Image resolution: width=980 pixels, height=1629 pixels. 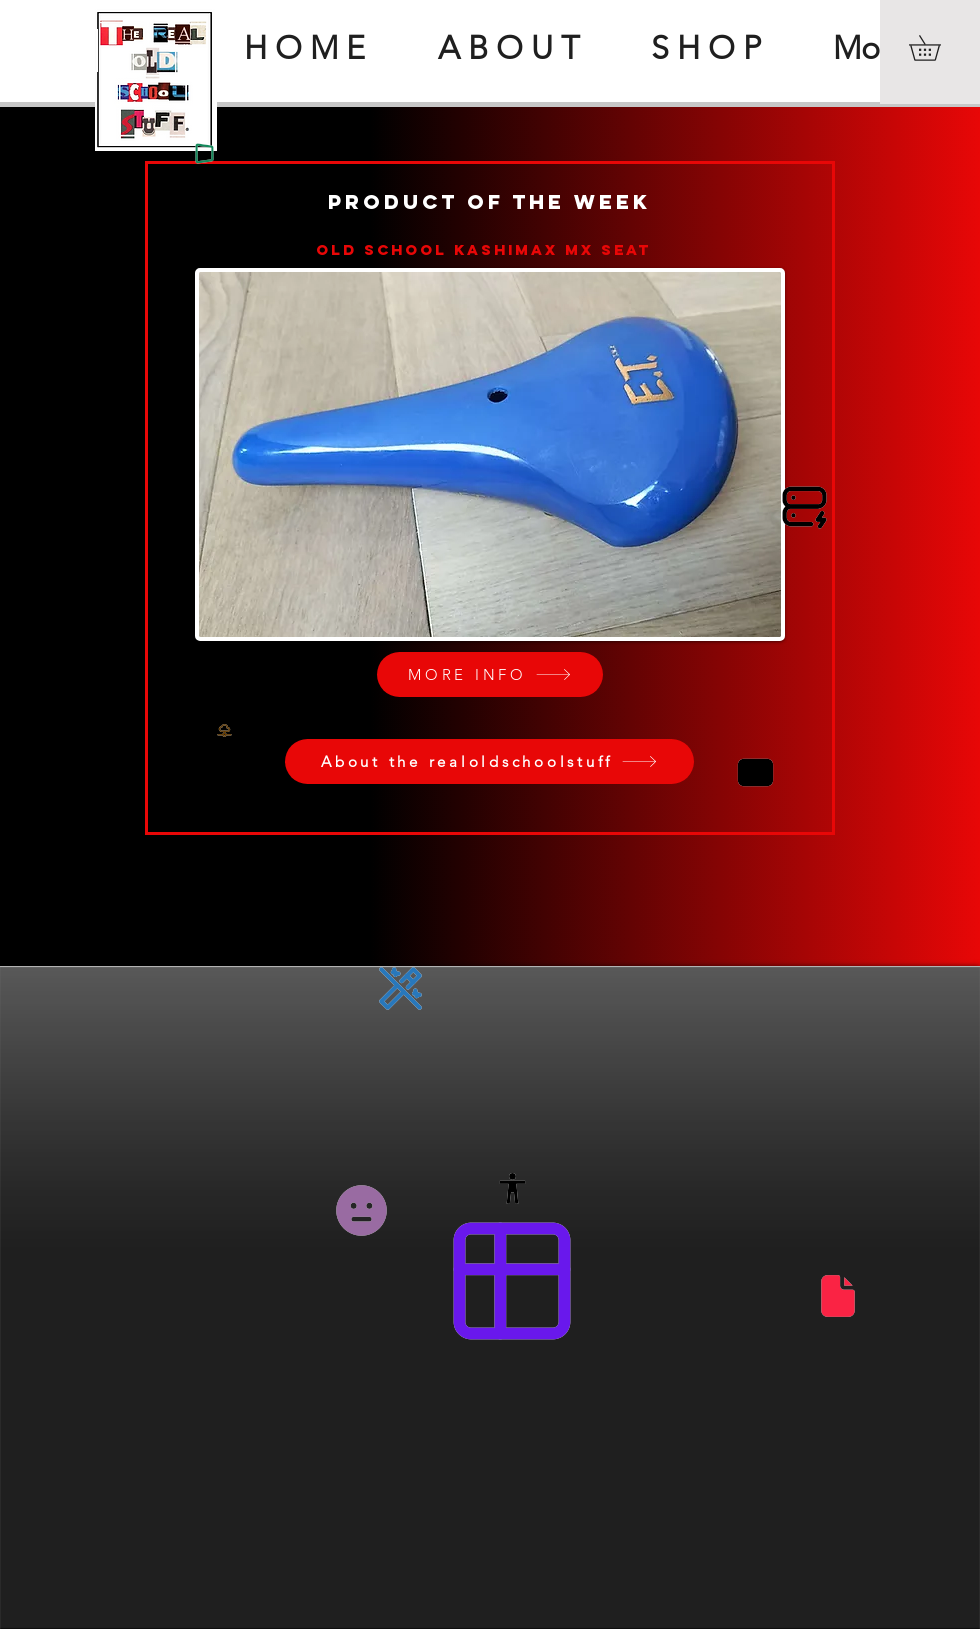 I want to click on disable magic wand or auto-enhance feature, so click(x=400, y=988).